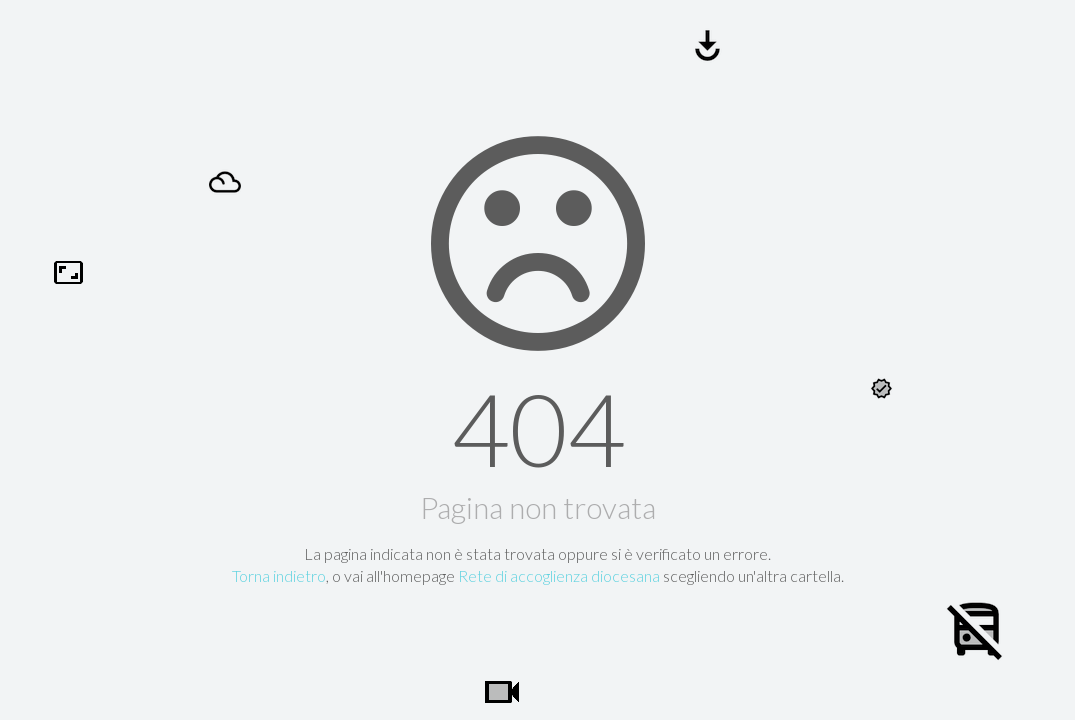  What do you see at coordinates (881, 388) in the screenshot?
I see `indicates a verified account or profile` at bounding box center [881, 388].